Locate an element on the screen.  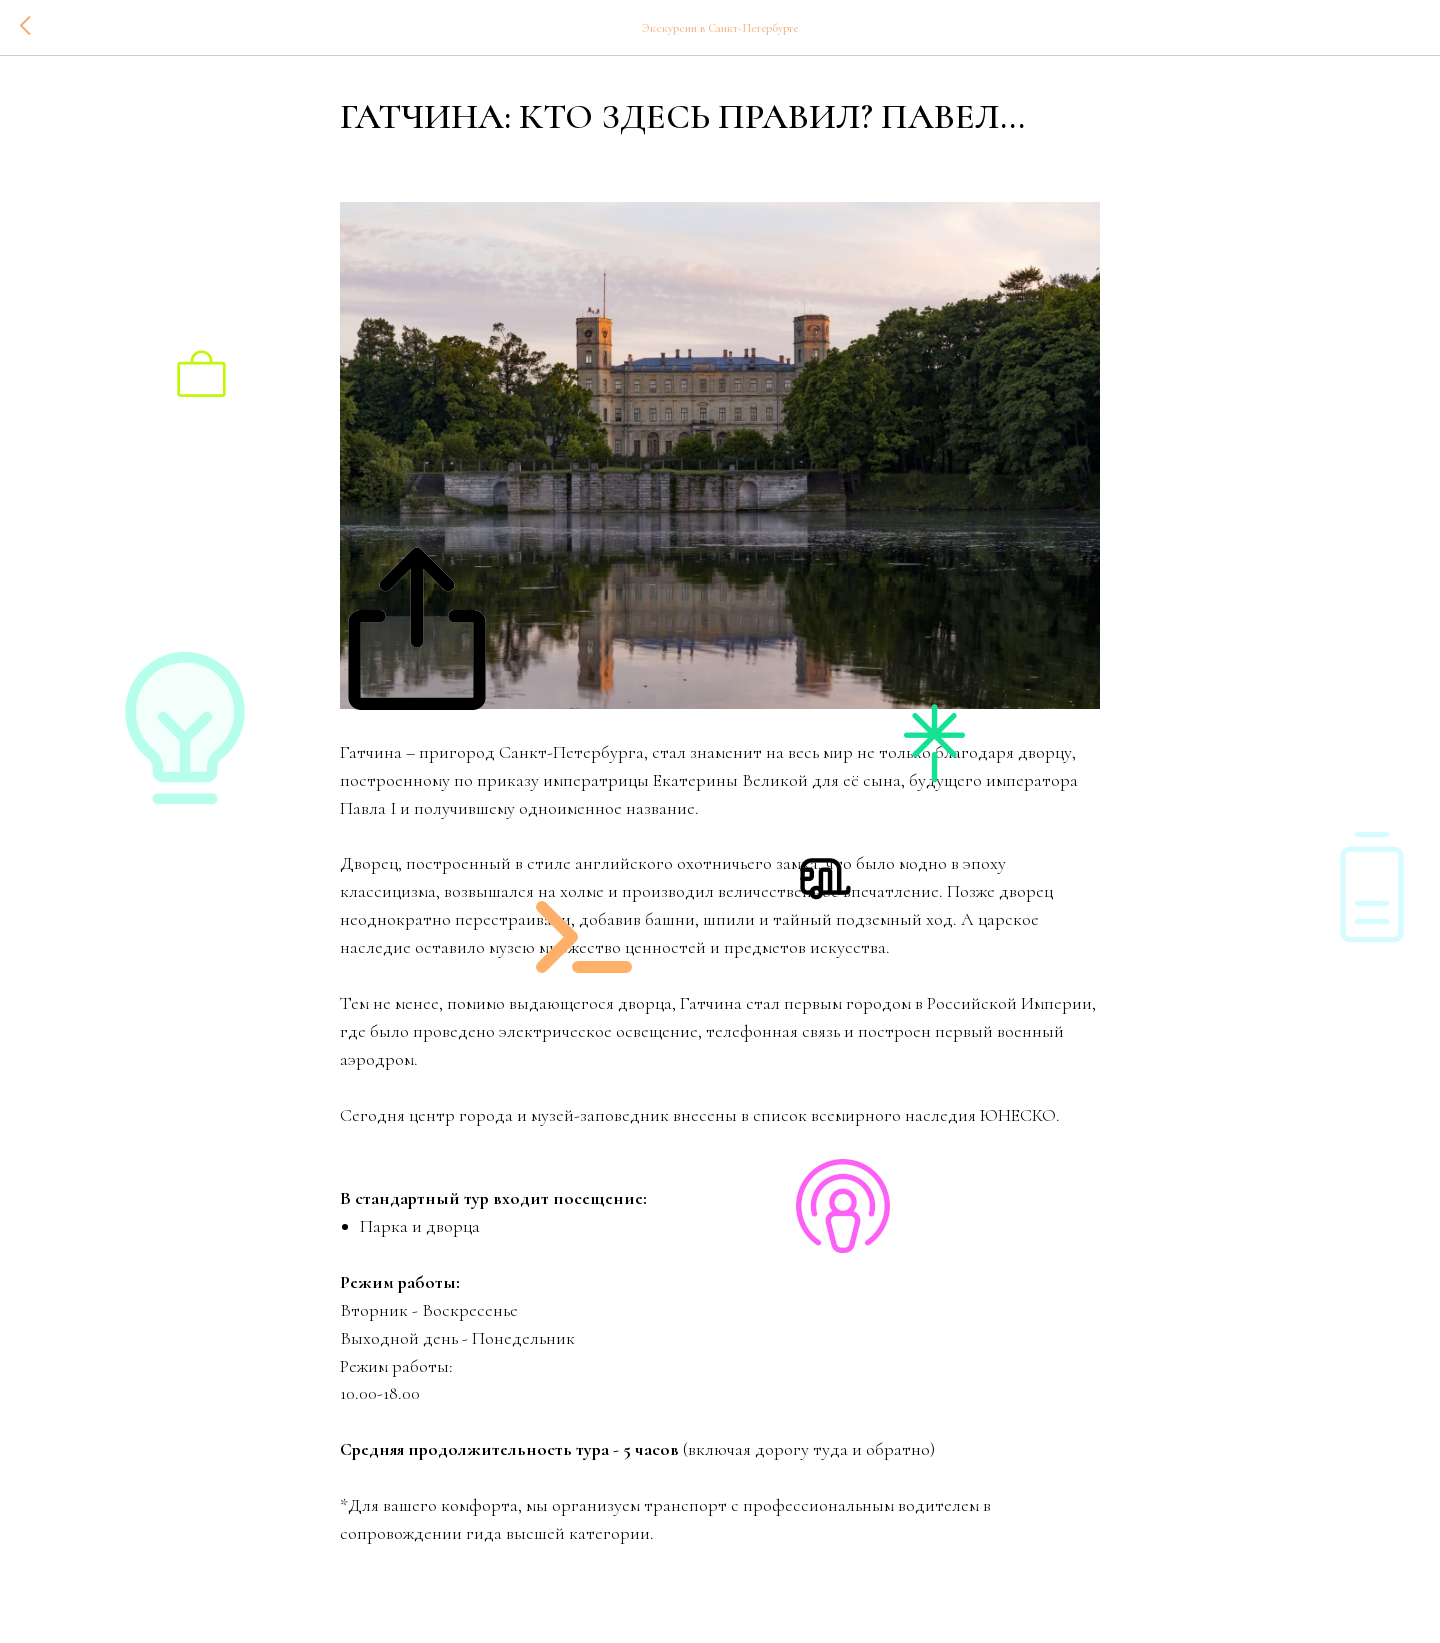
open the command line terminal is located at coordinates (584, 937).